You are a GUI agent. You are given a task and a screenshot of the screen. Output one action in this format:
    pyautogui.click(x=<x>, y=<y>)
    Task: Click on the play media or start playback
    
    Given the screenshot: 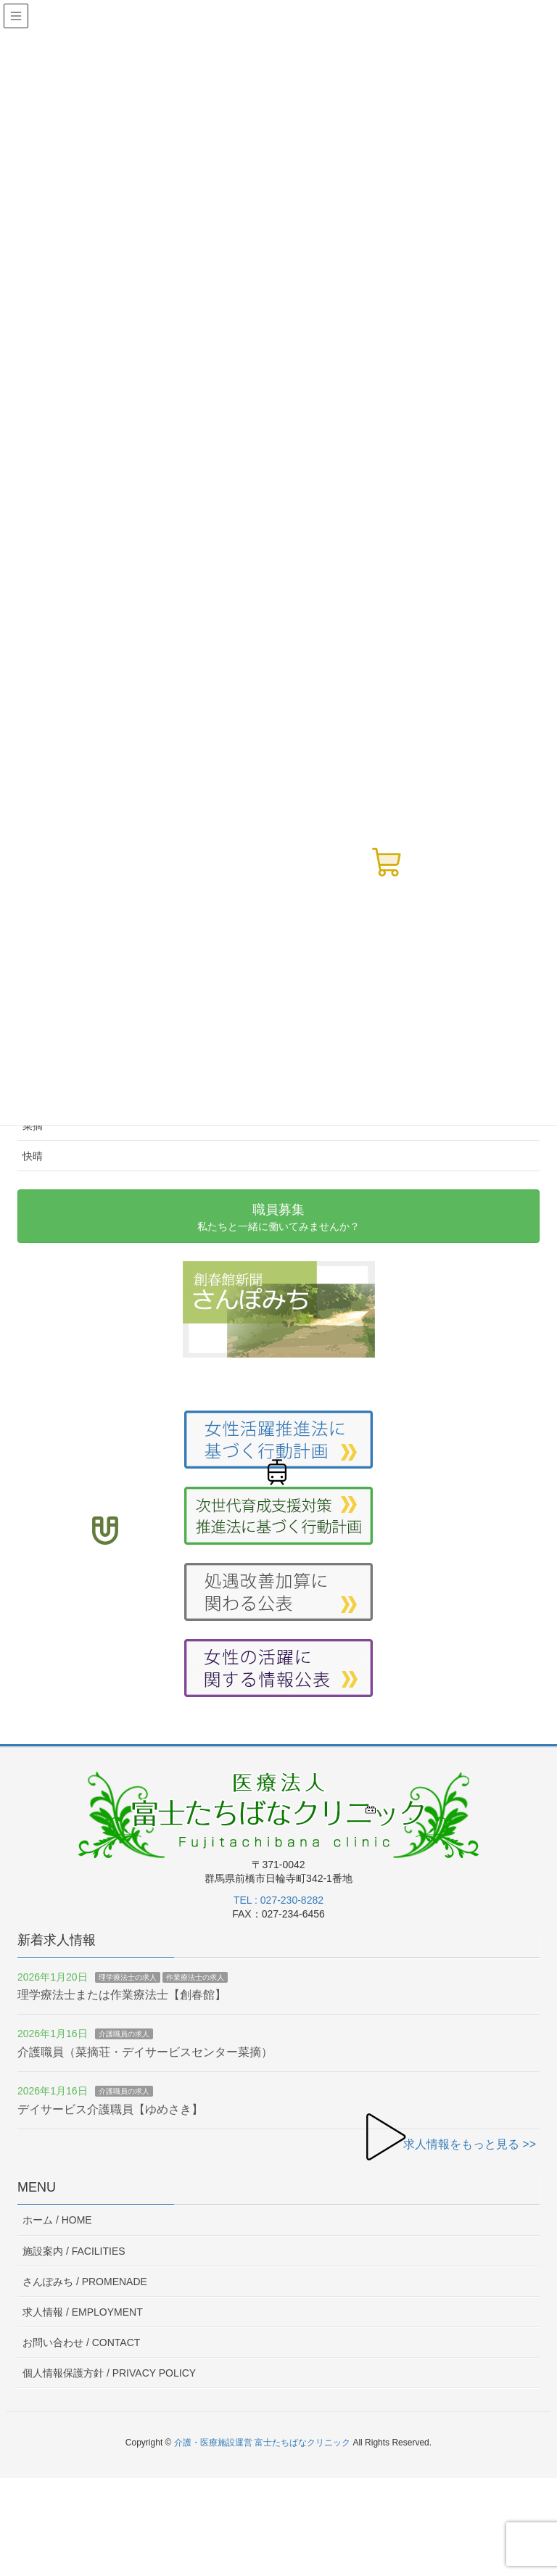 What is the action you would take?
    pyautogui.click(x=380, y=2137)
    